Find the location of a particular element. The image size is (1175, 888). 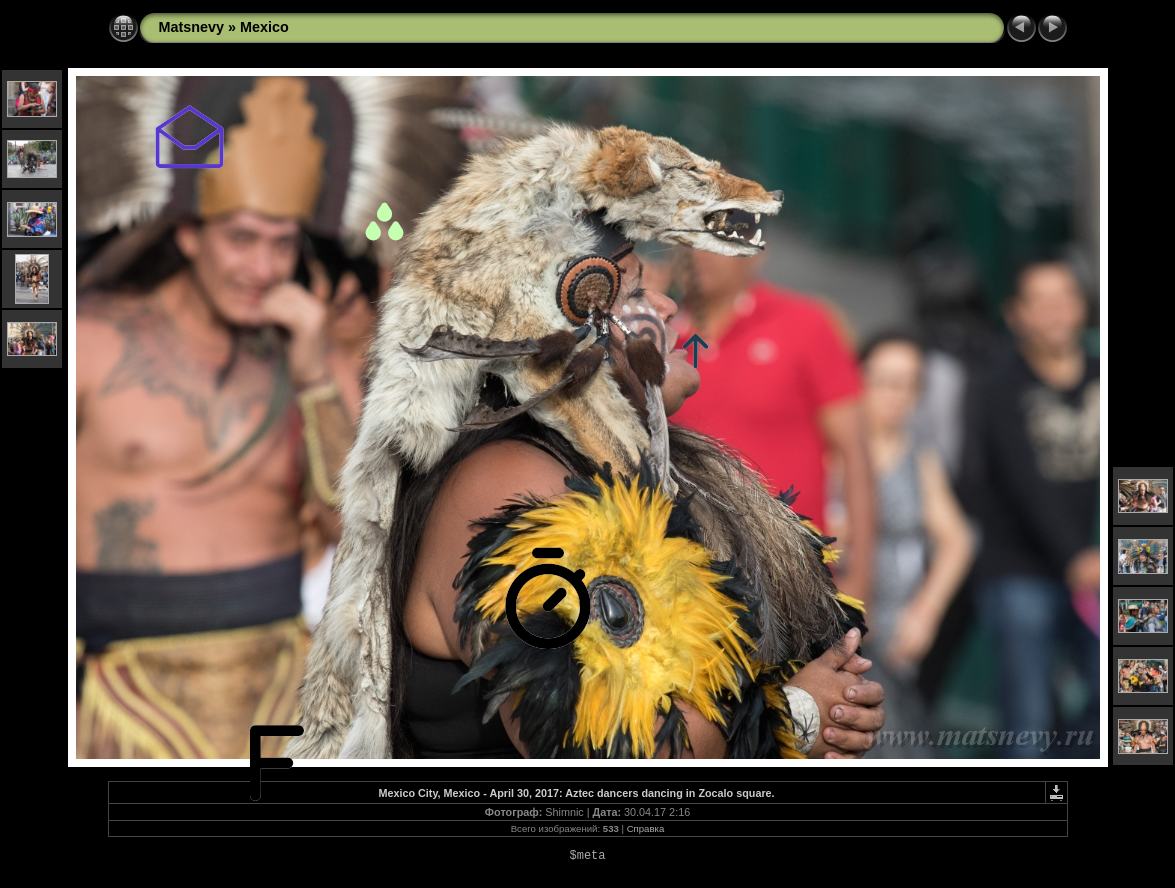

start or stop a timer is located at coordinates (548, 601).